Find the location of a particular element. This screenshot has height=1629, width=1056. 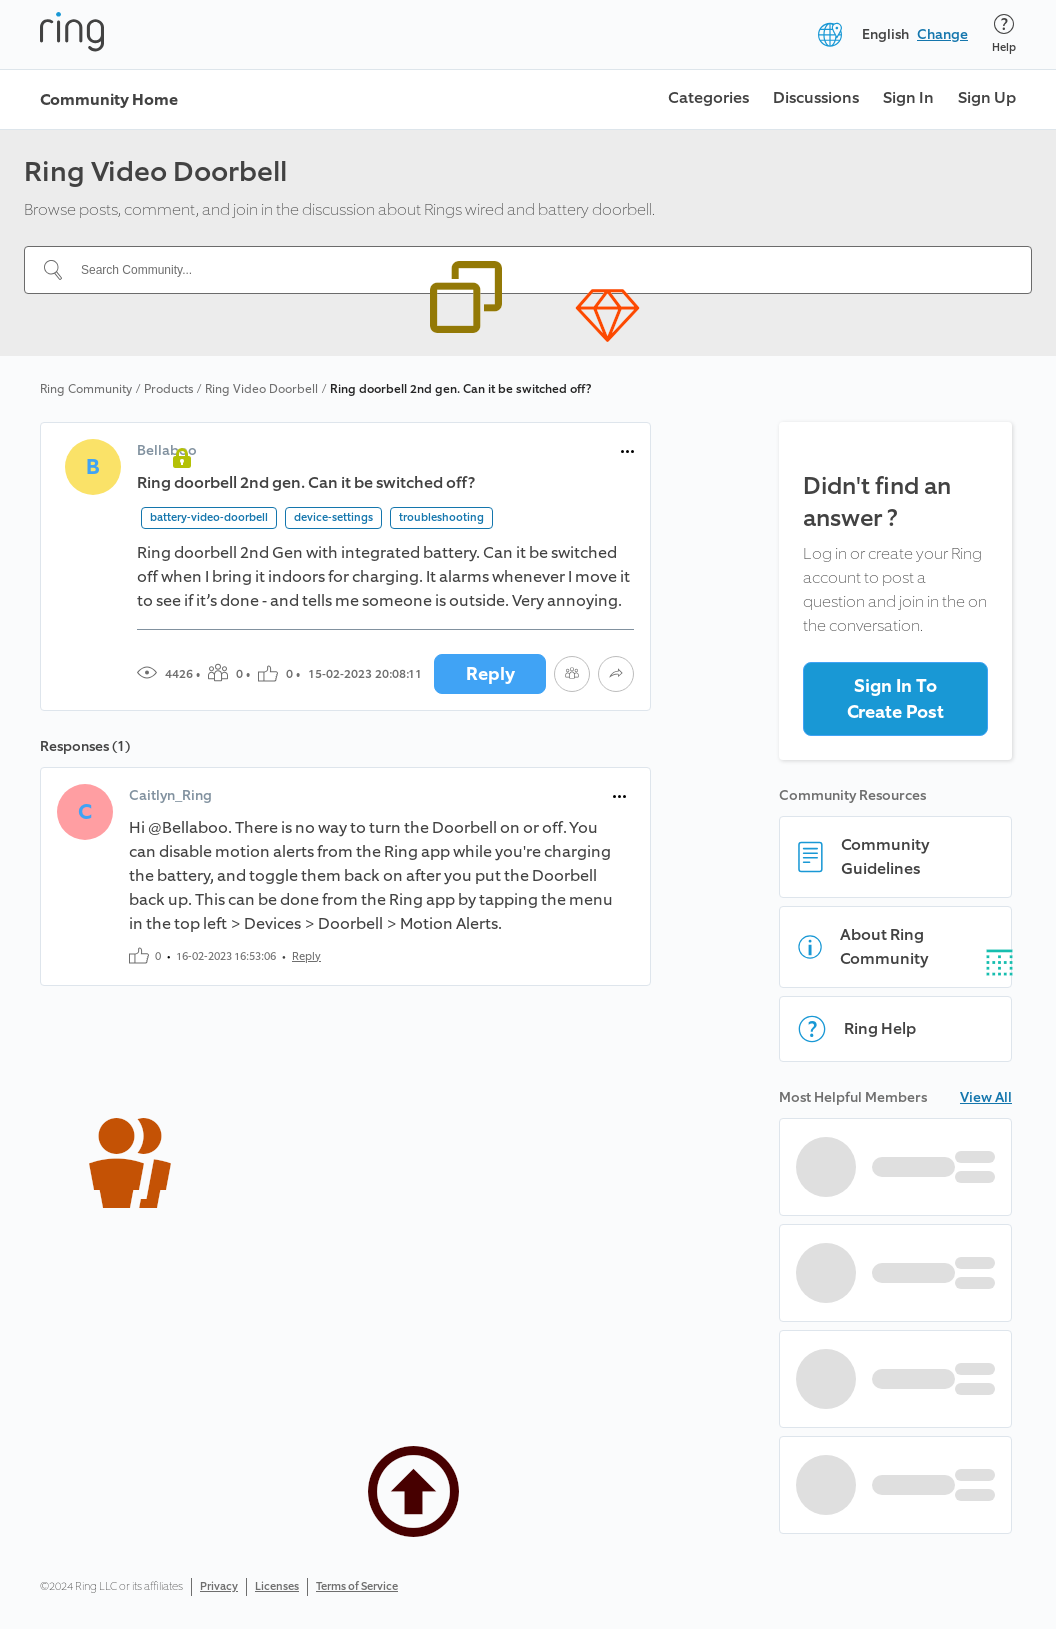

copy to clipboard is located at coordinates (466, 297).